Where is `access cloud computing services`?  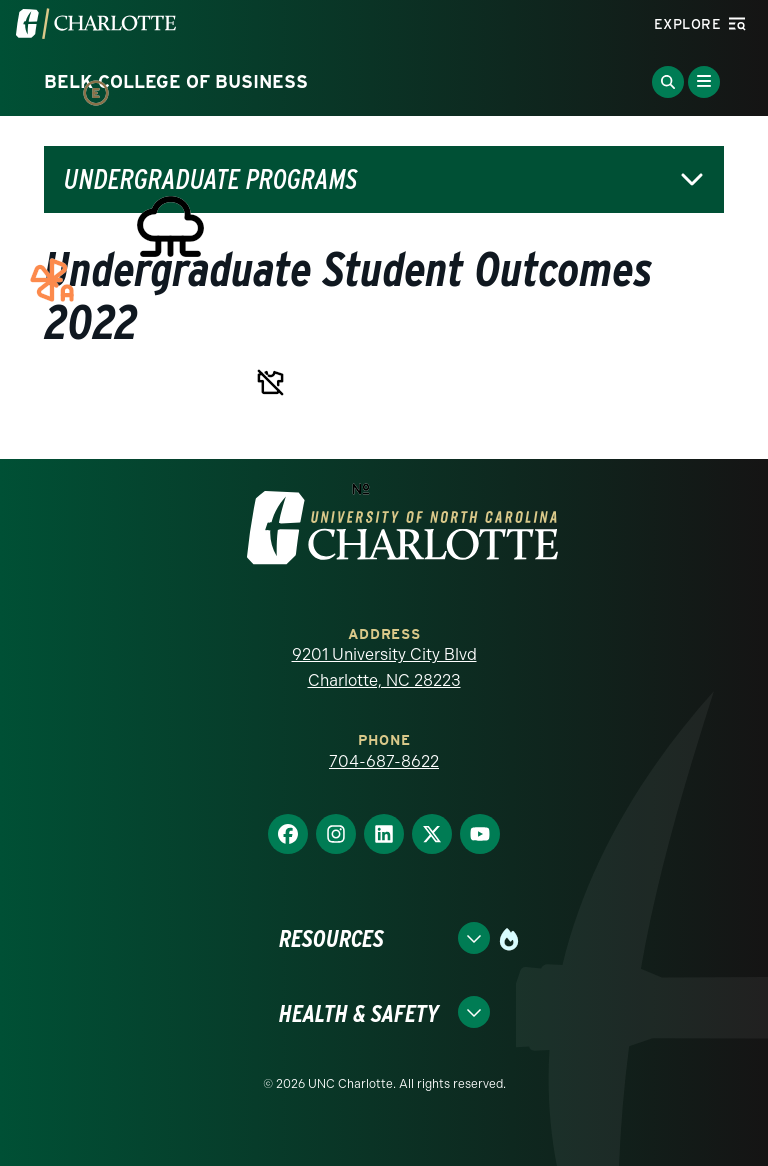
access cloud computing services is located at coordinates (170, 226).